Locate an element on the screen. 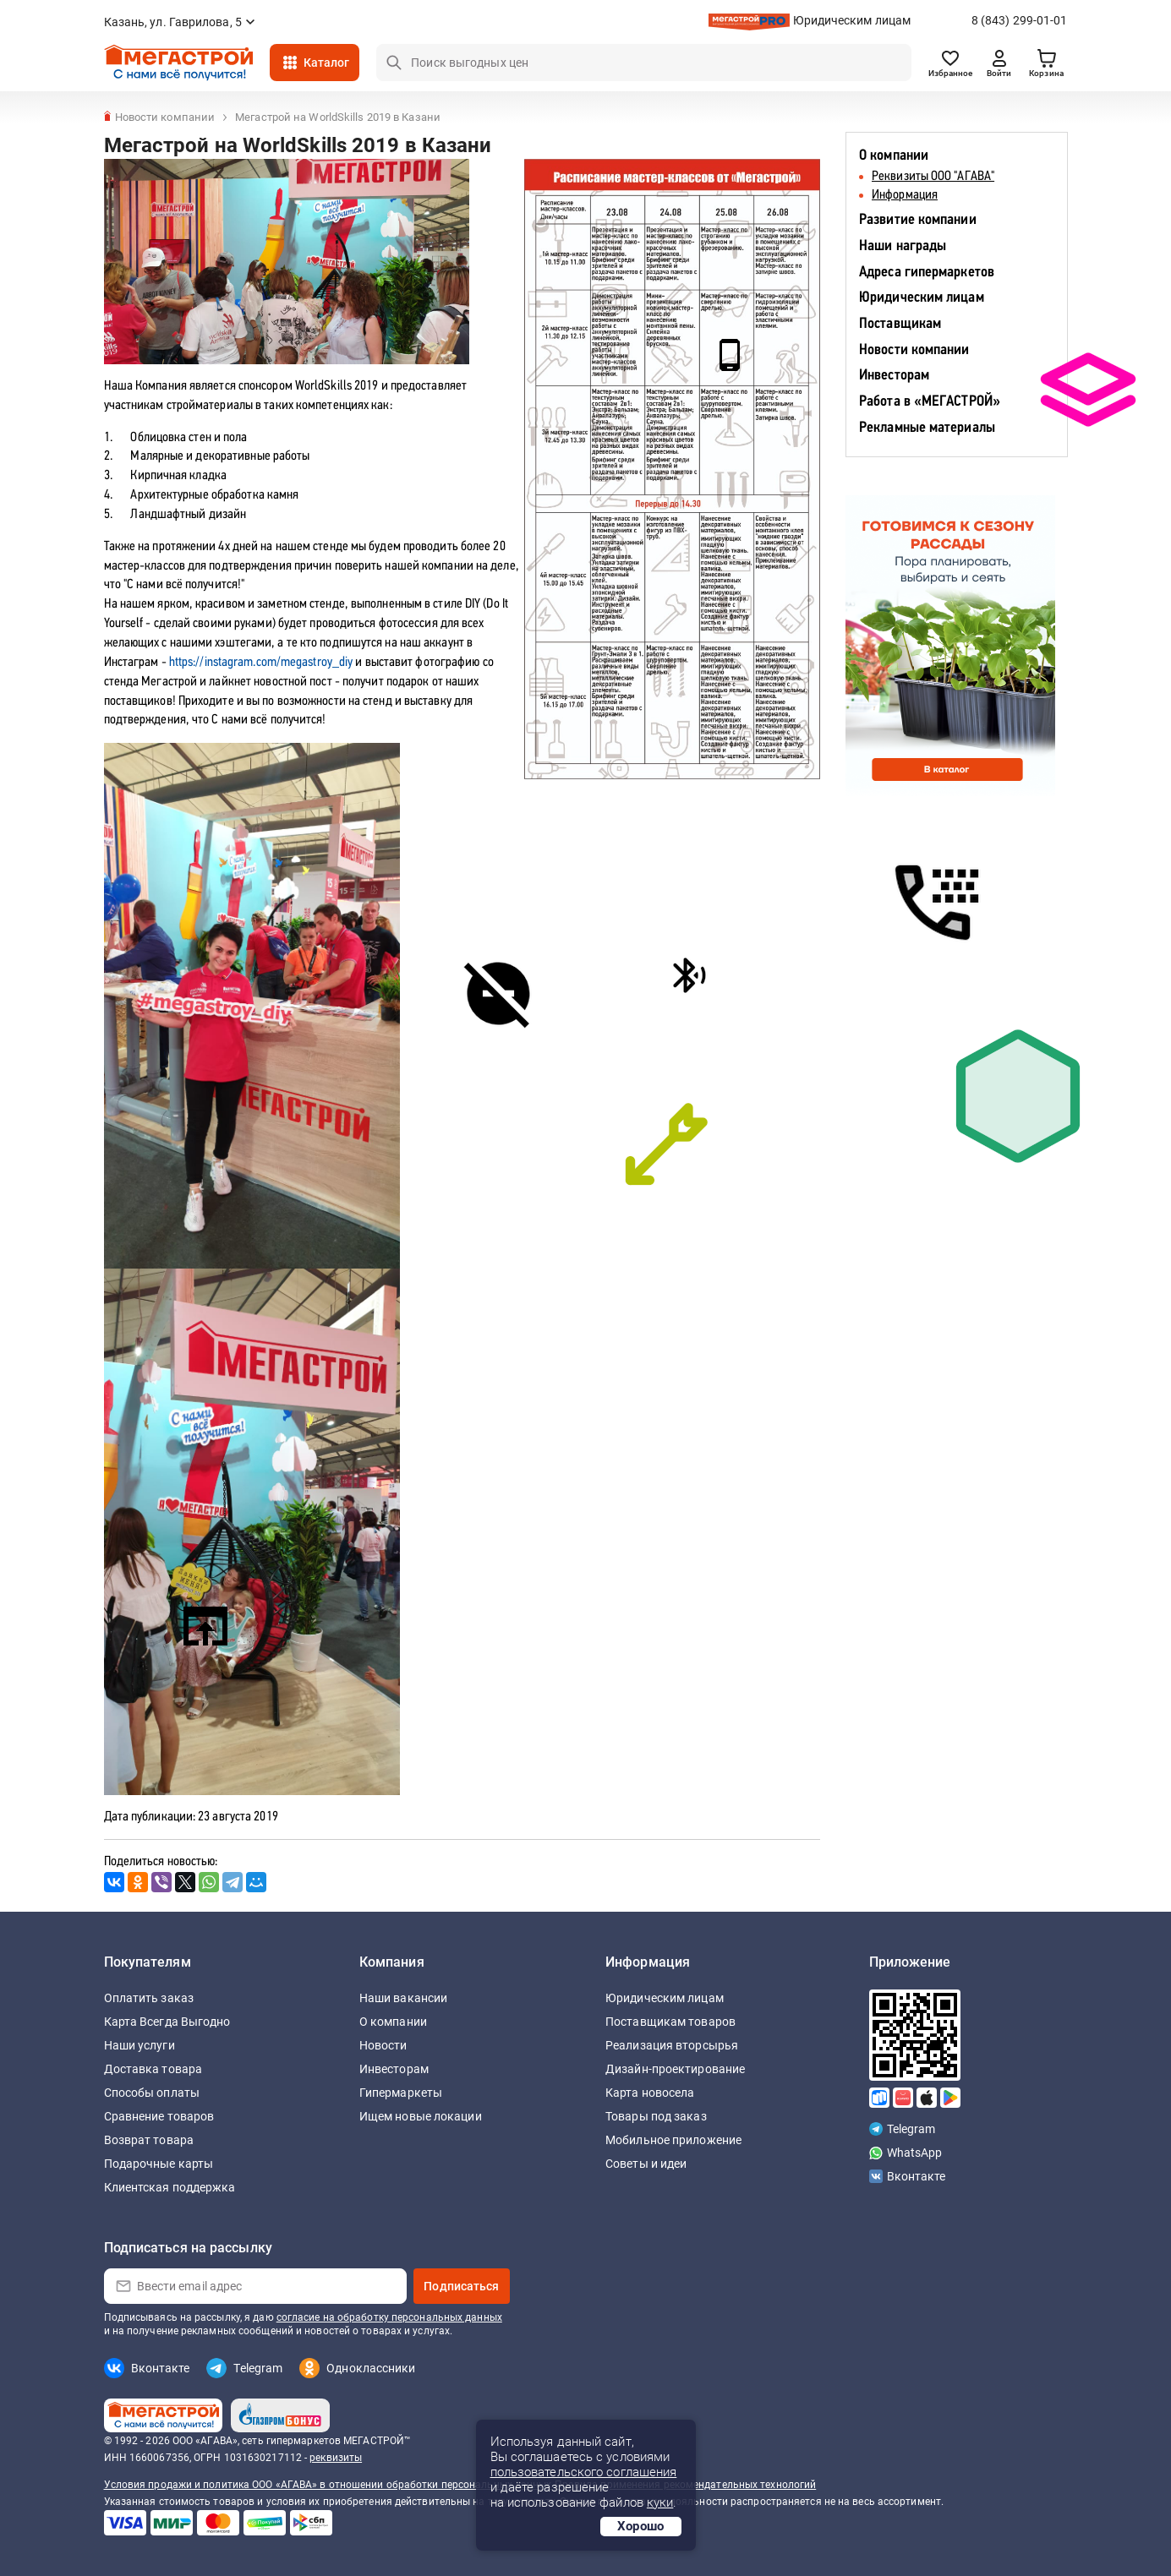 The width and height of the screenshot is (1171, 2576). bluetooth audio device connected is located at coordinates (689, 975).